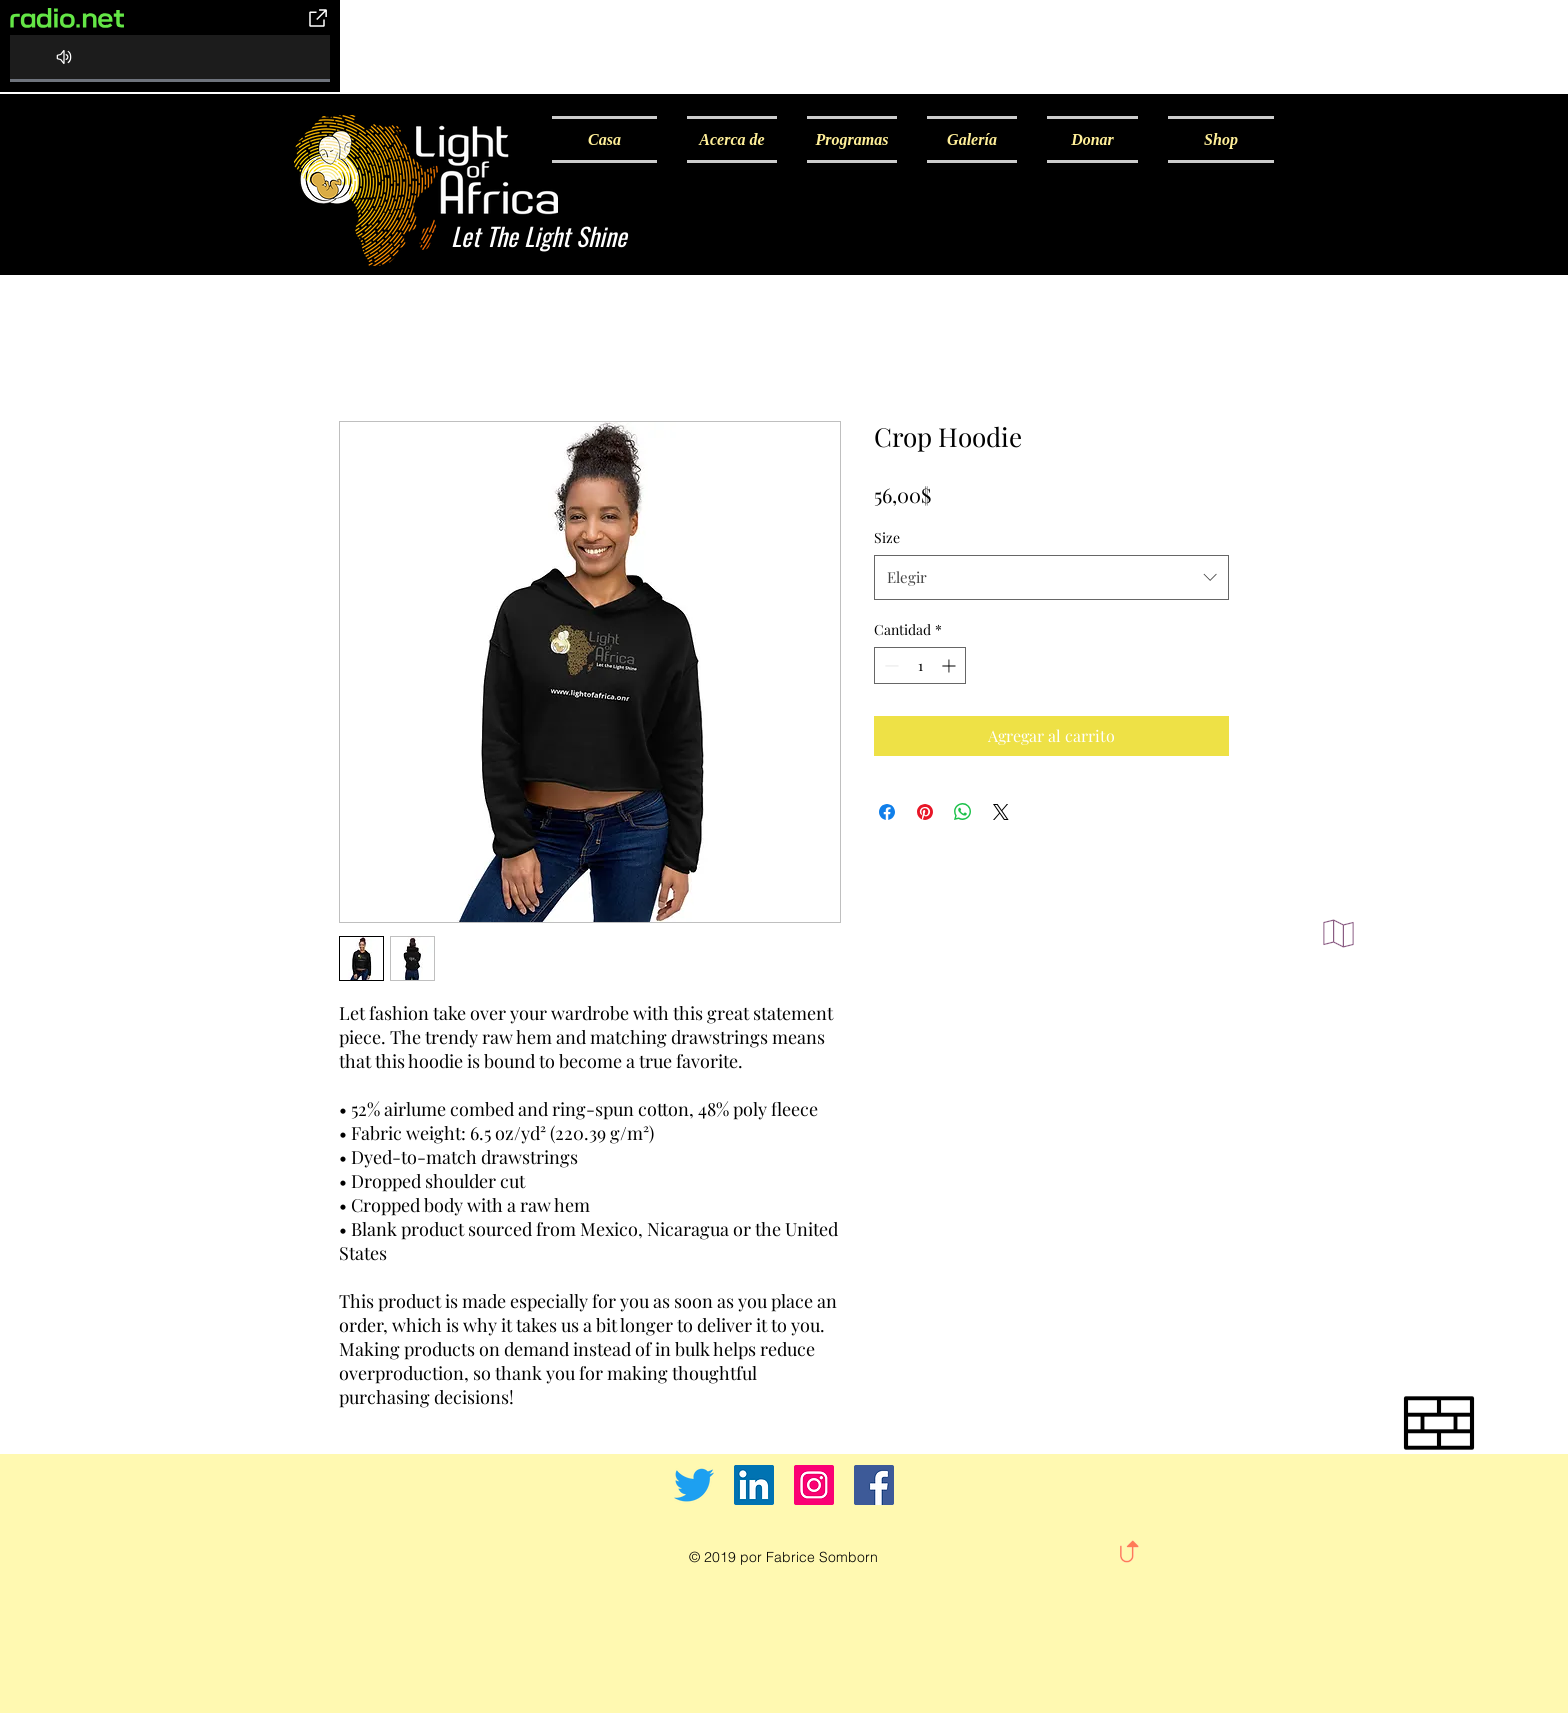  Describe the element at coordinates (1439, 1423) in the screenshot. I see `access firewall or security settings` at that location.